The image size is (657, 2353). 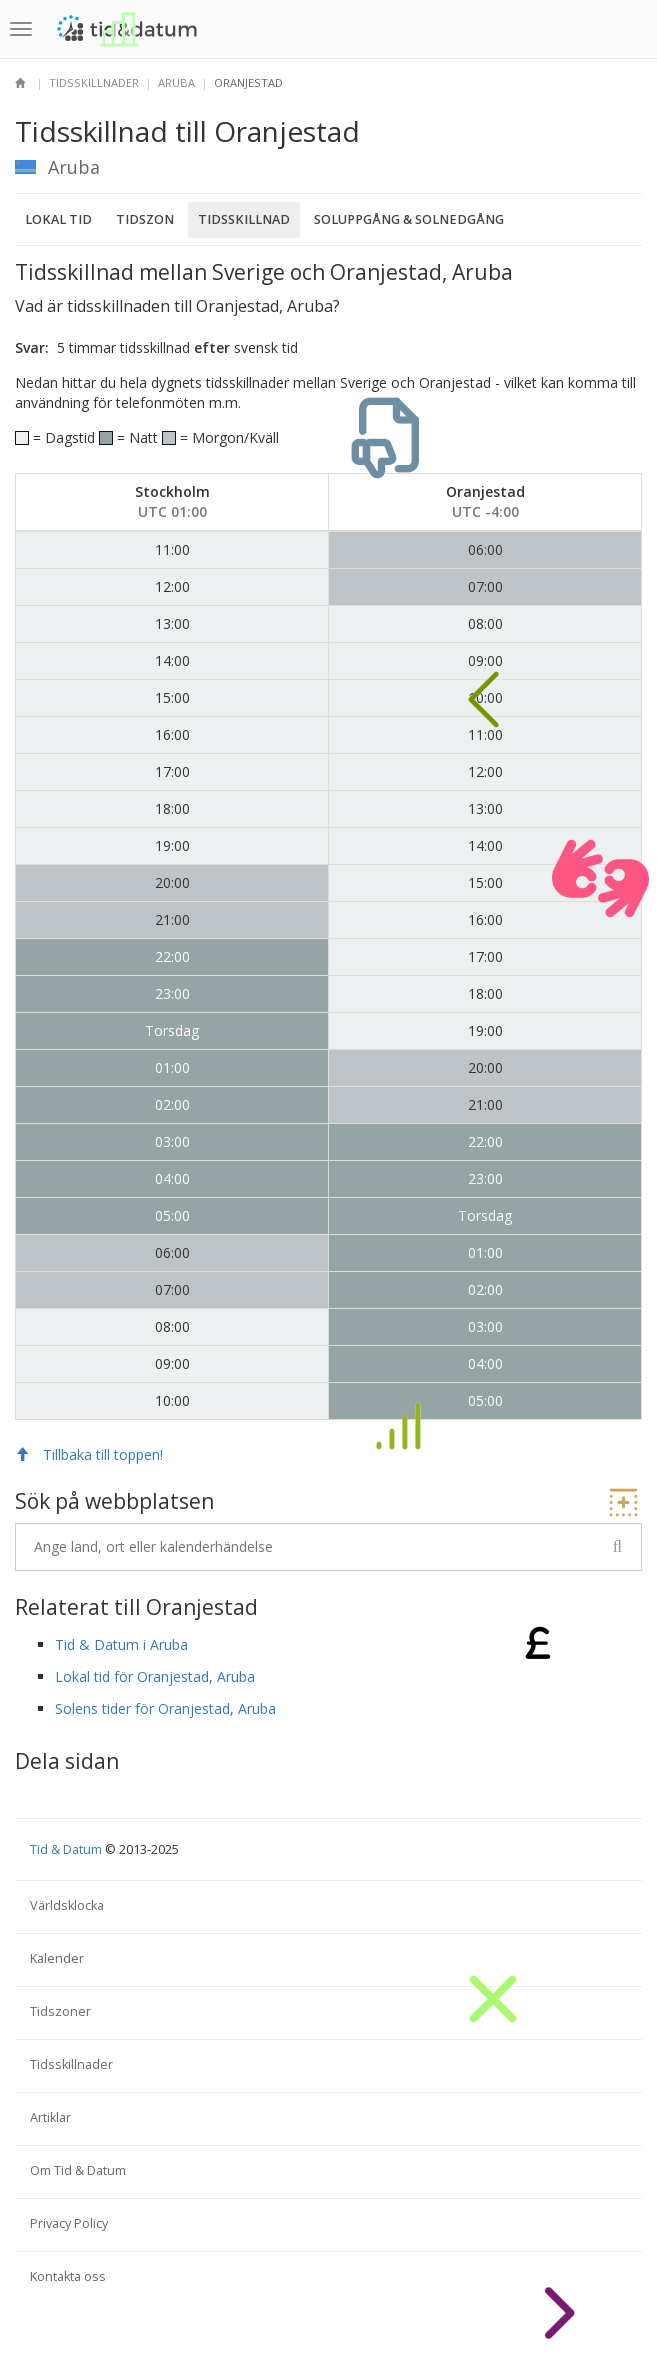 What do you see at coordinates (483, 699) in the screenshot?
I see `go back to the previous screen` at bounding box center [483, 699].